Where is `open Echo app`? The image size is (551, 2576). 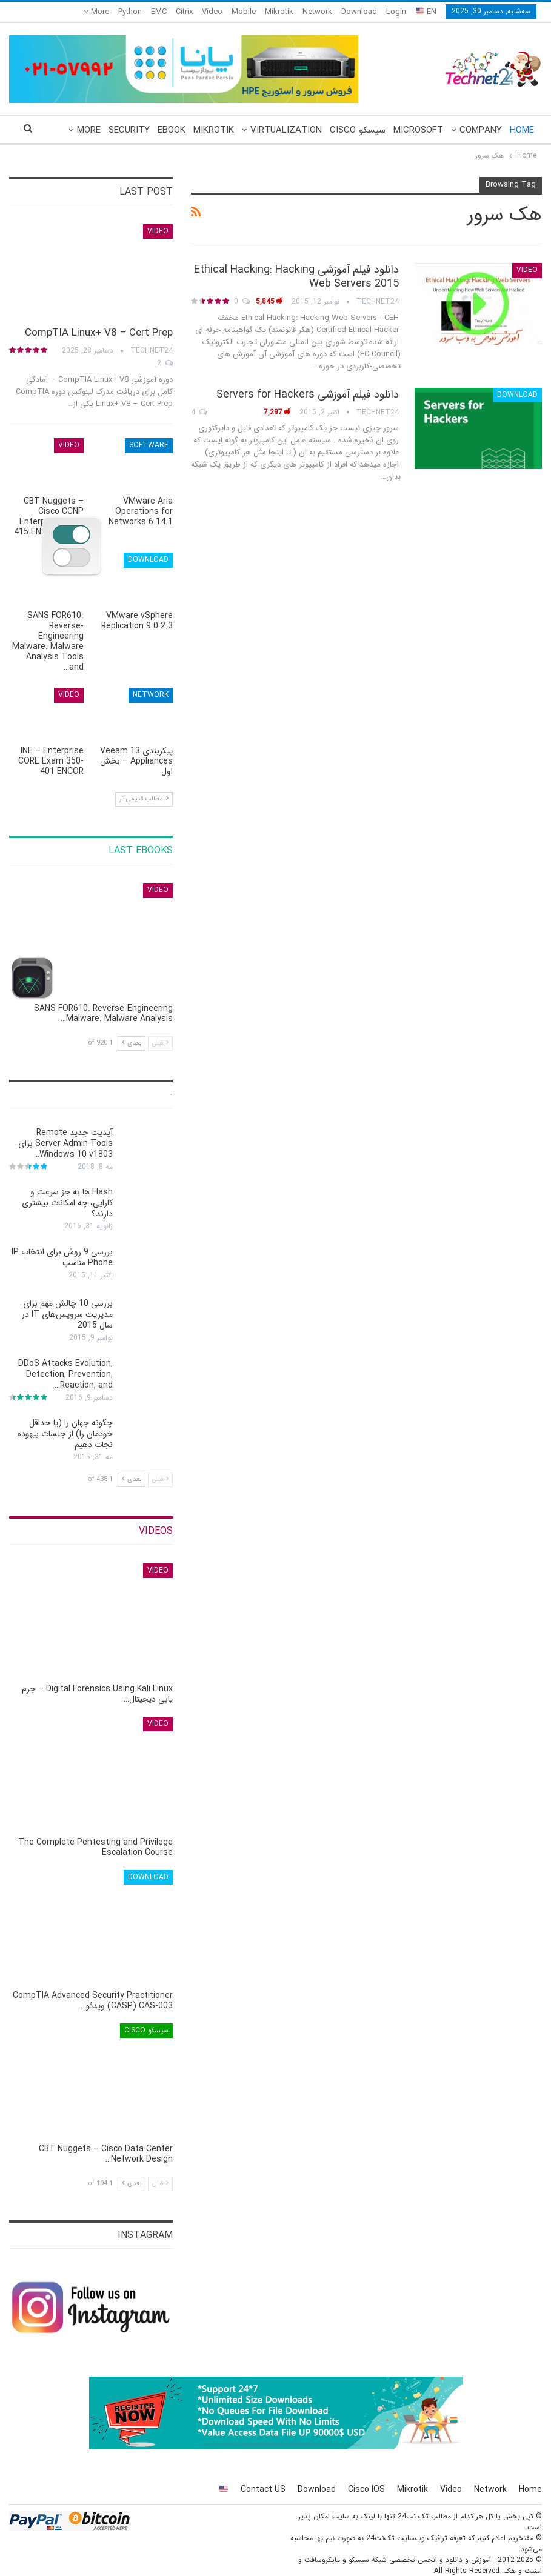 open Echo app is located at coordinates (32, 978).